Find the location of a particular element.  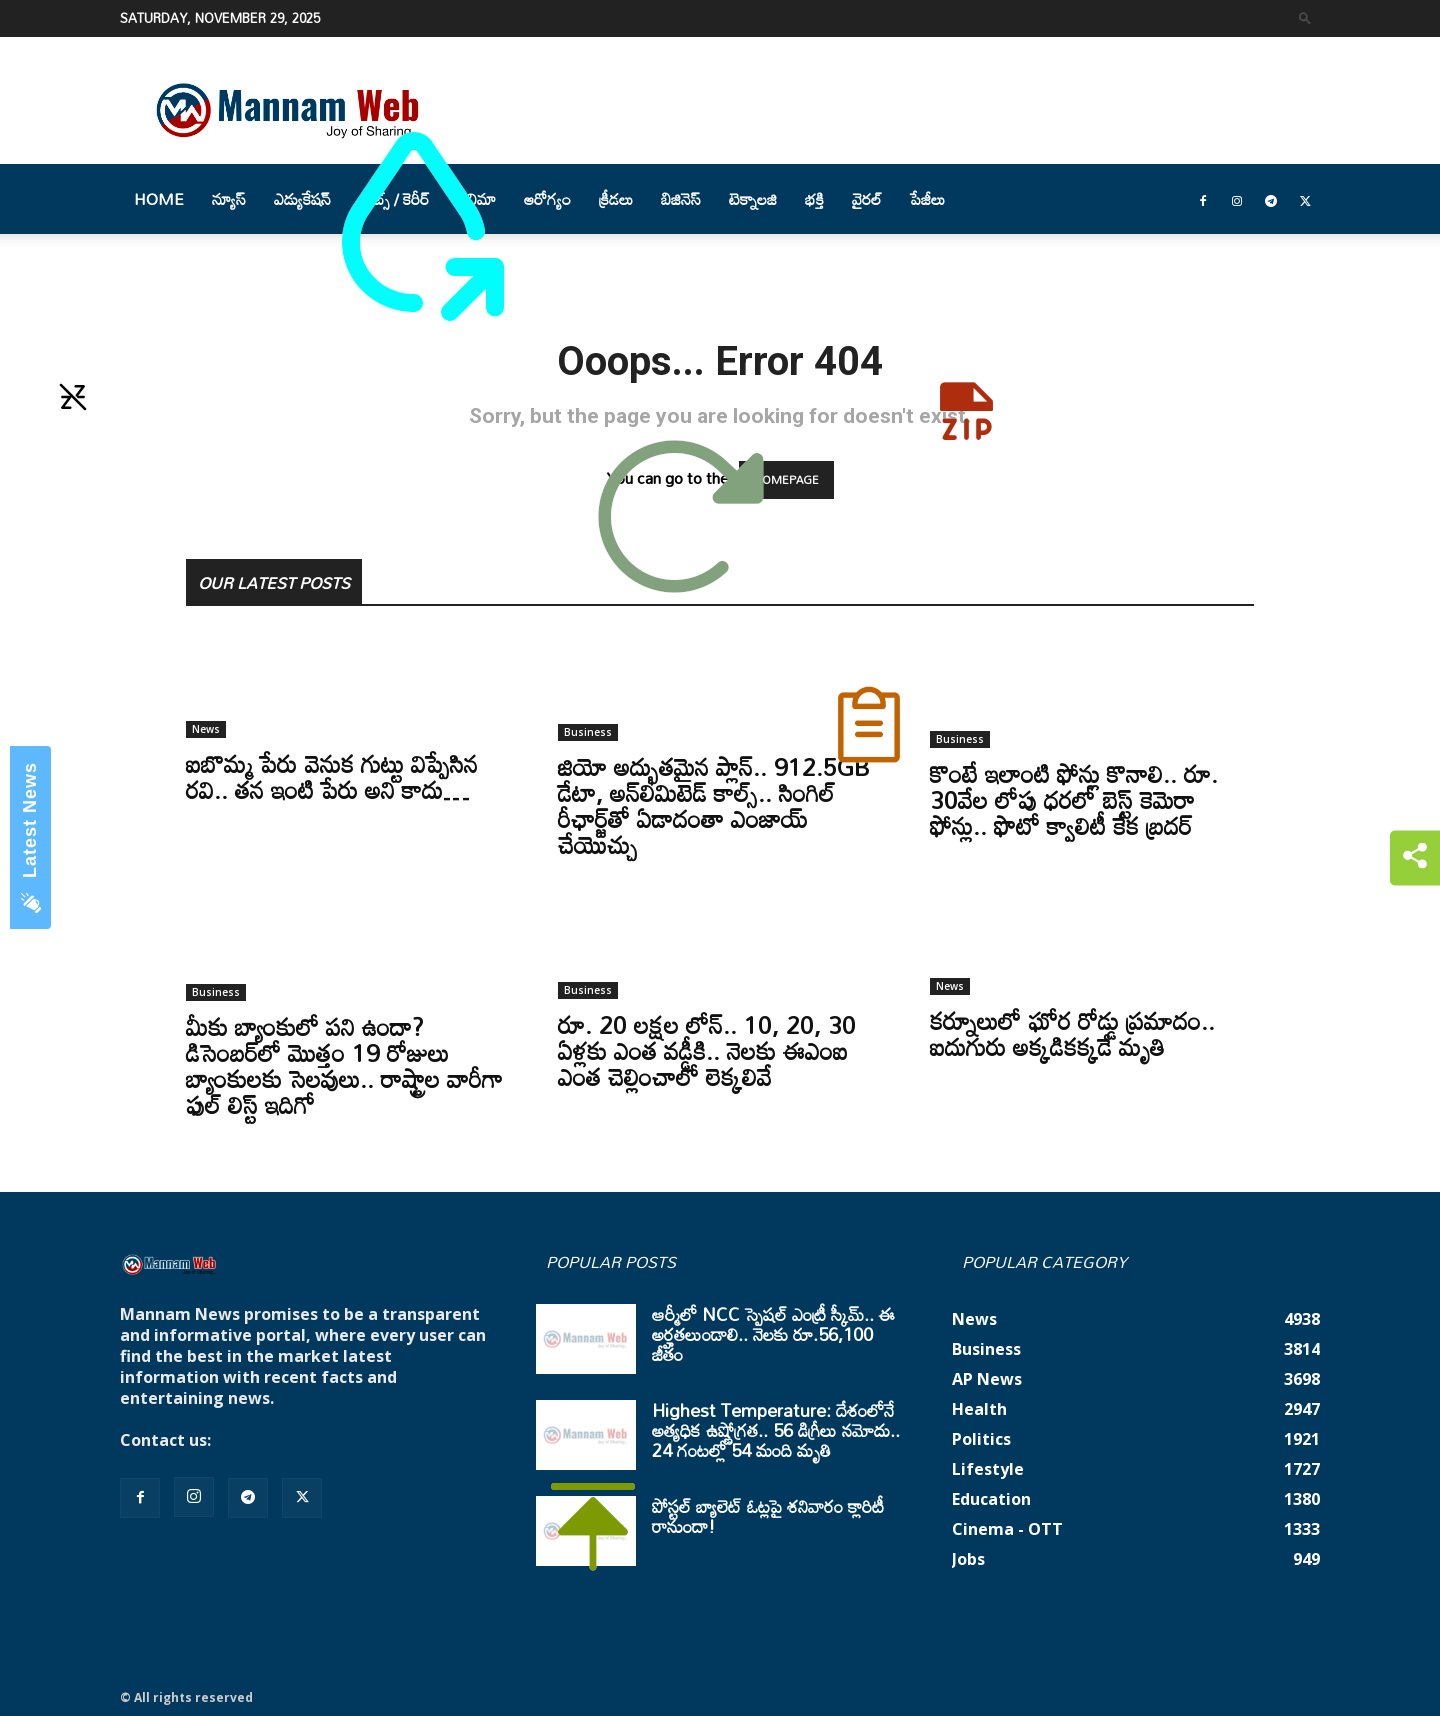

refresh or reload the current page is located at coordinates (674, 516).